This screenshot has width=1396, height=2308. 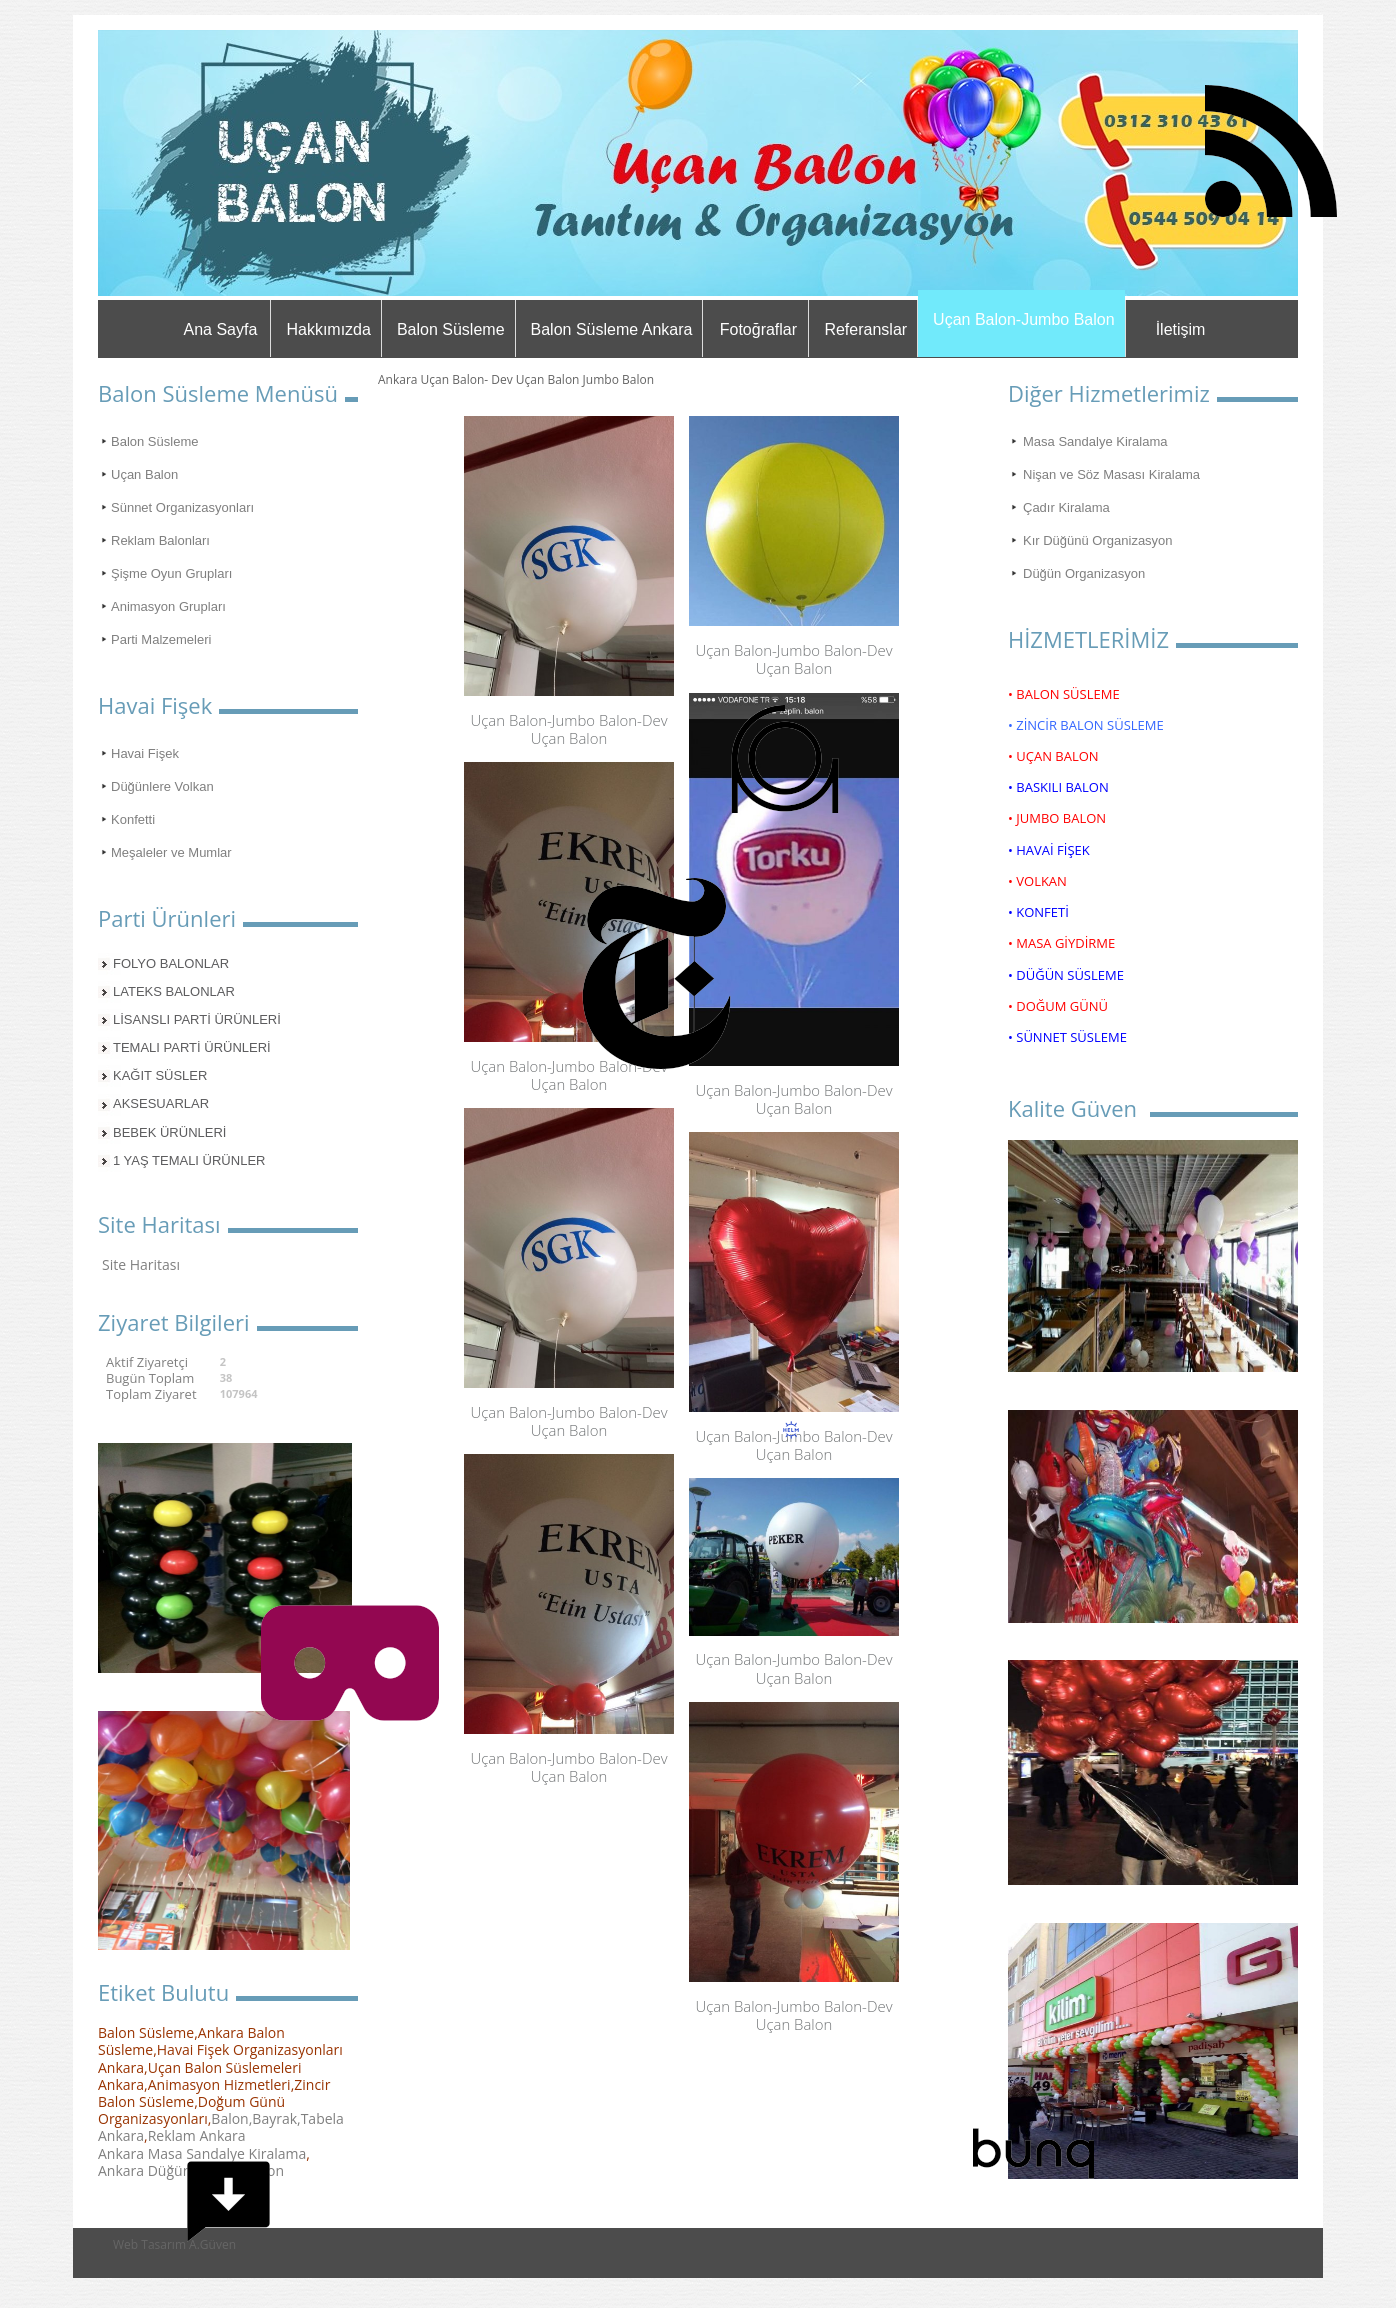 I want to click on open the new york times app, so click(x=656, y=973).